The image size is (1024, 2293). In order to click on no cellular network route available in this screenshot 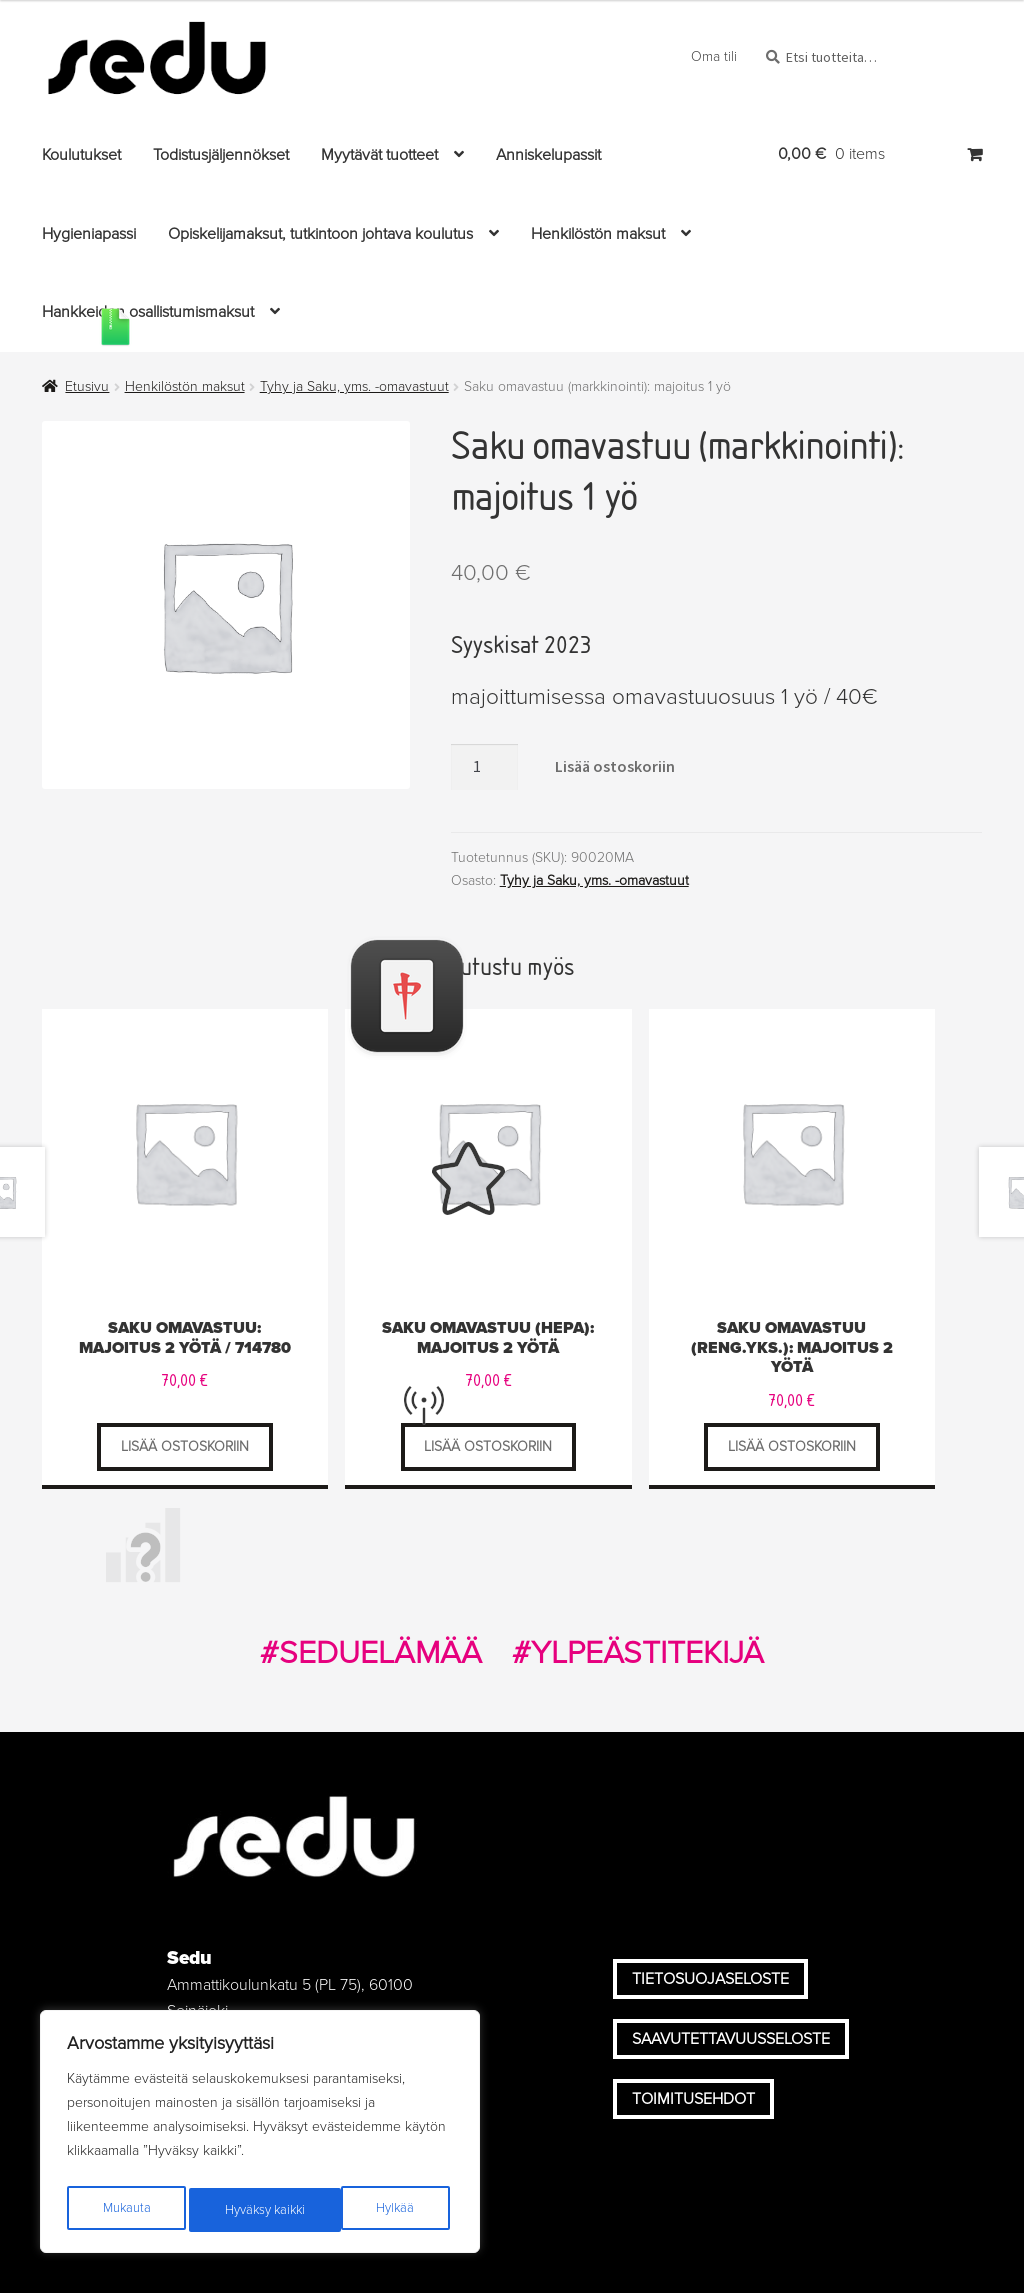, I will do `click(145, 1547)`.